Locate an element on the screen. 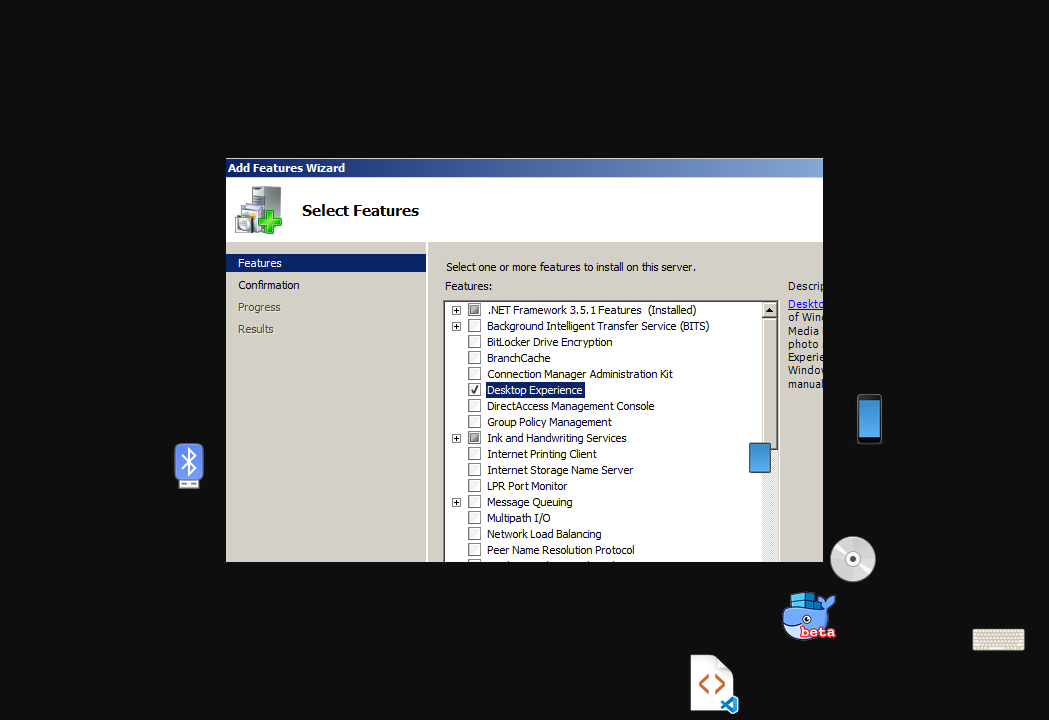 This screenshot has width=1049, height=720. apple magic keyboard with touch id in yellow is located at coordinates (998, 639).